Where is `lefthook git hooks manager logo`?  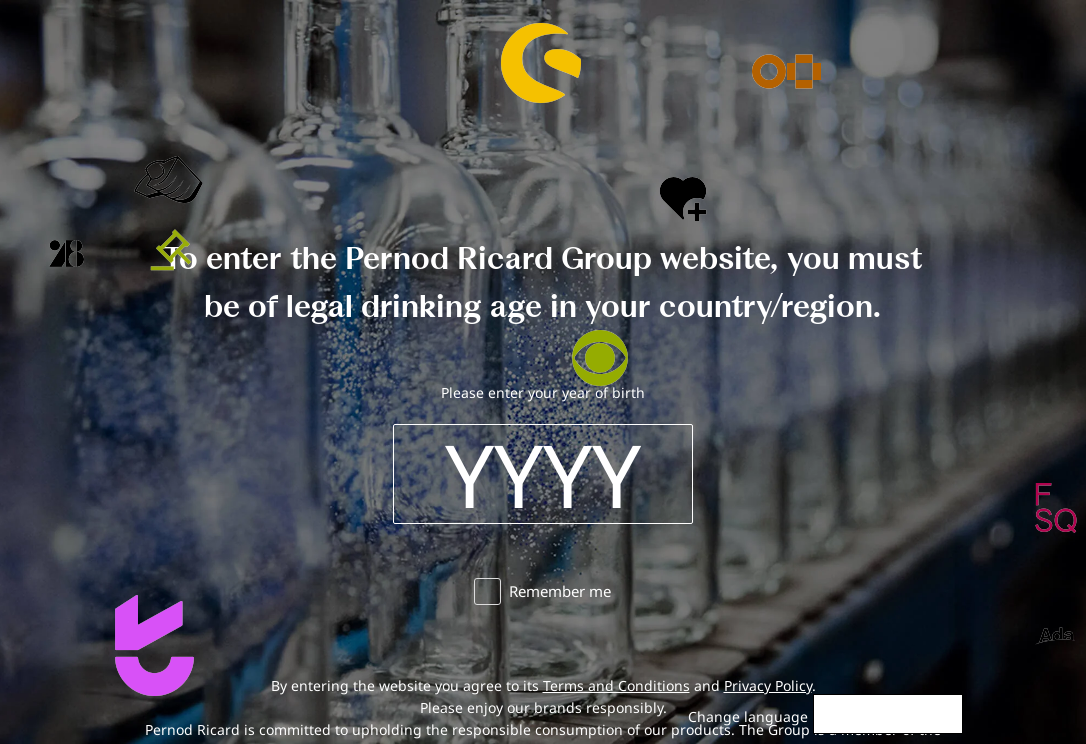
lefthook git hooks manager logo is located at coordinates (168, 179).